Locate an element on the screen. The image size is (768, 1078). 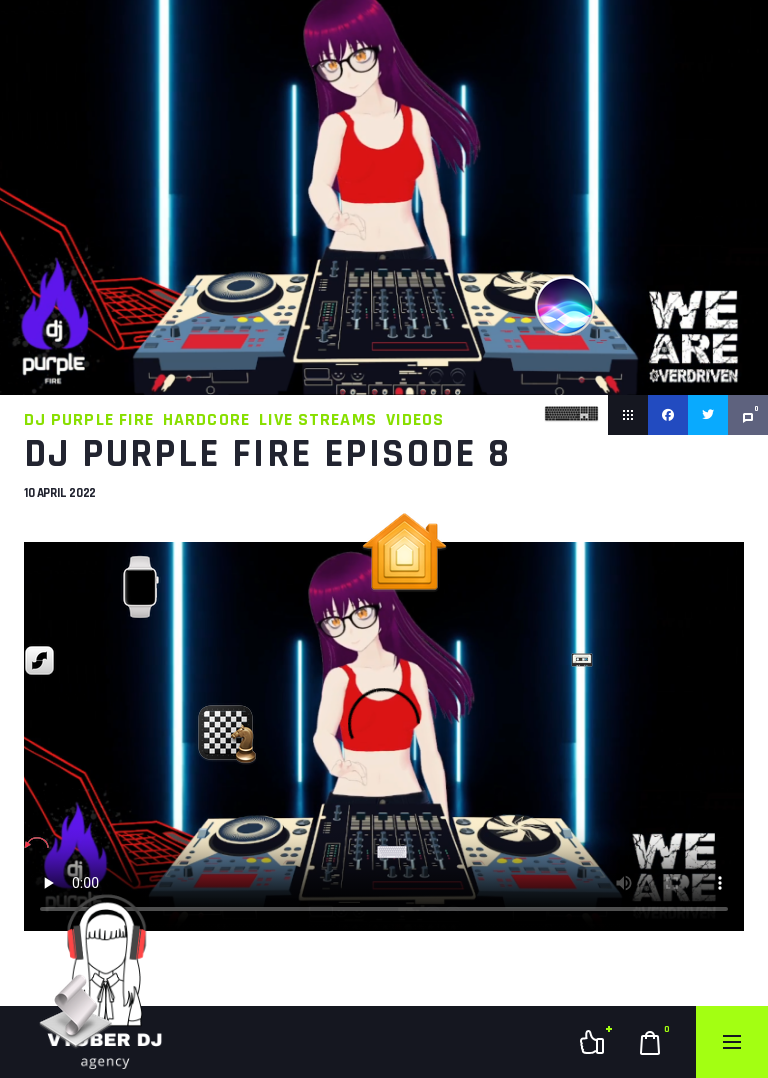
open Siri settings and preferences is located at coordinates (565, 306).